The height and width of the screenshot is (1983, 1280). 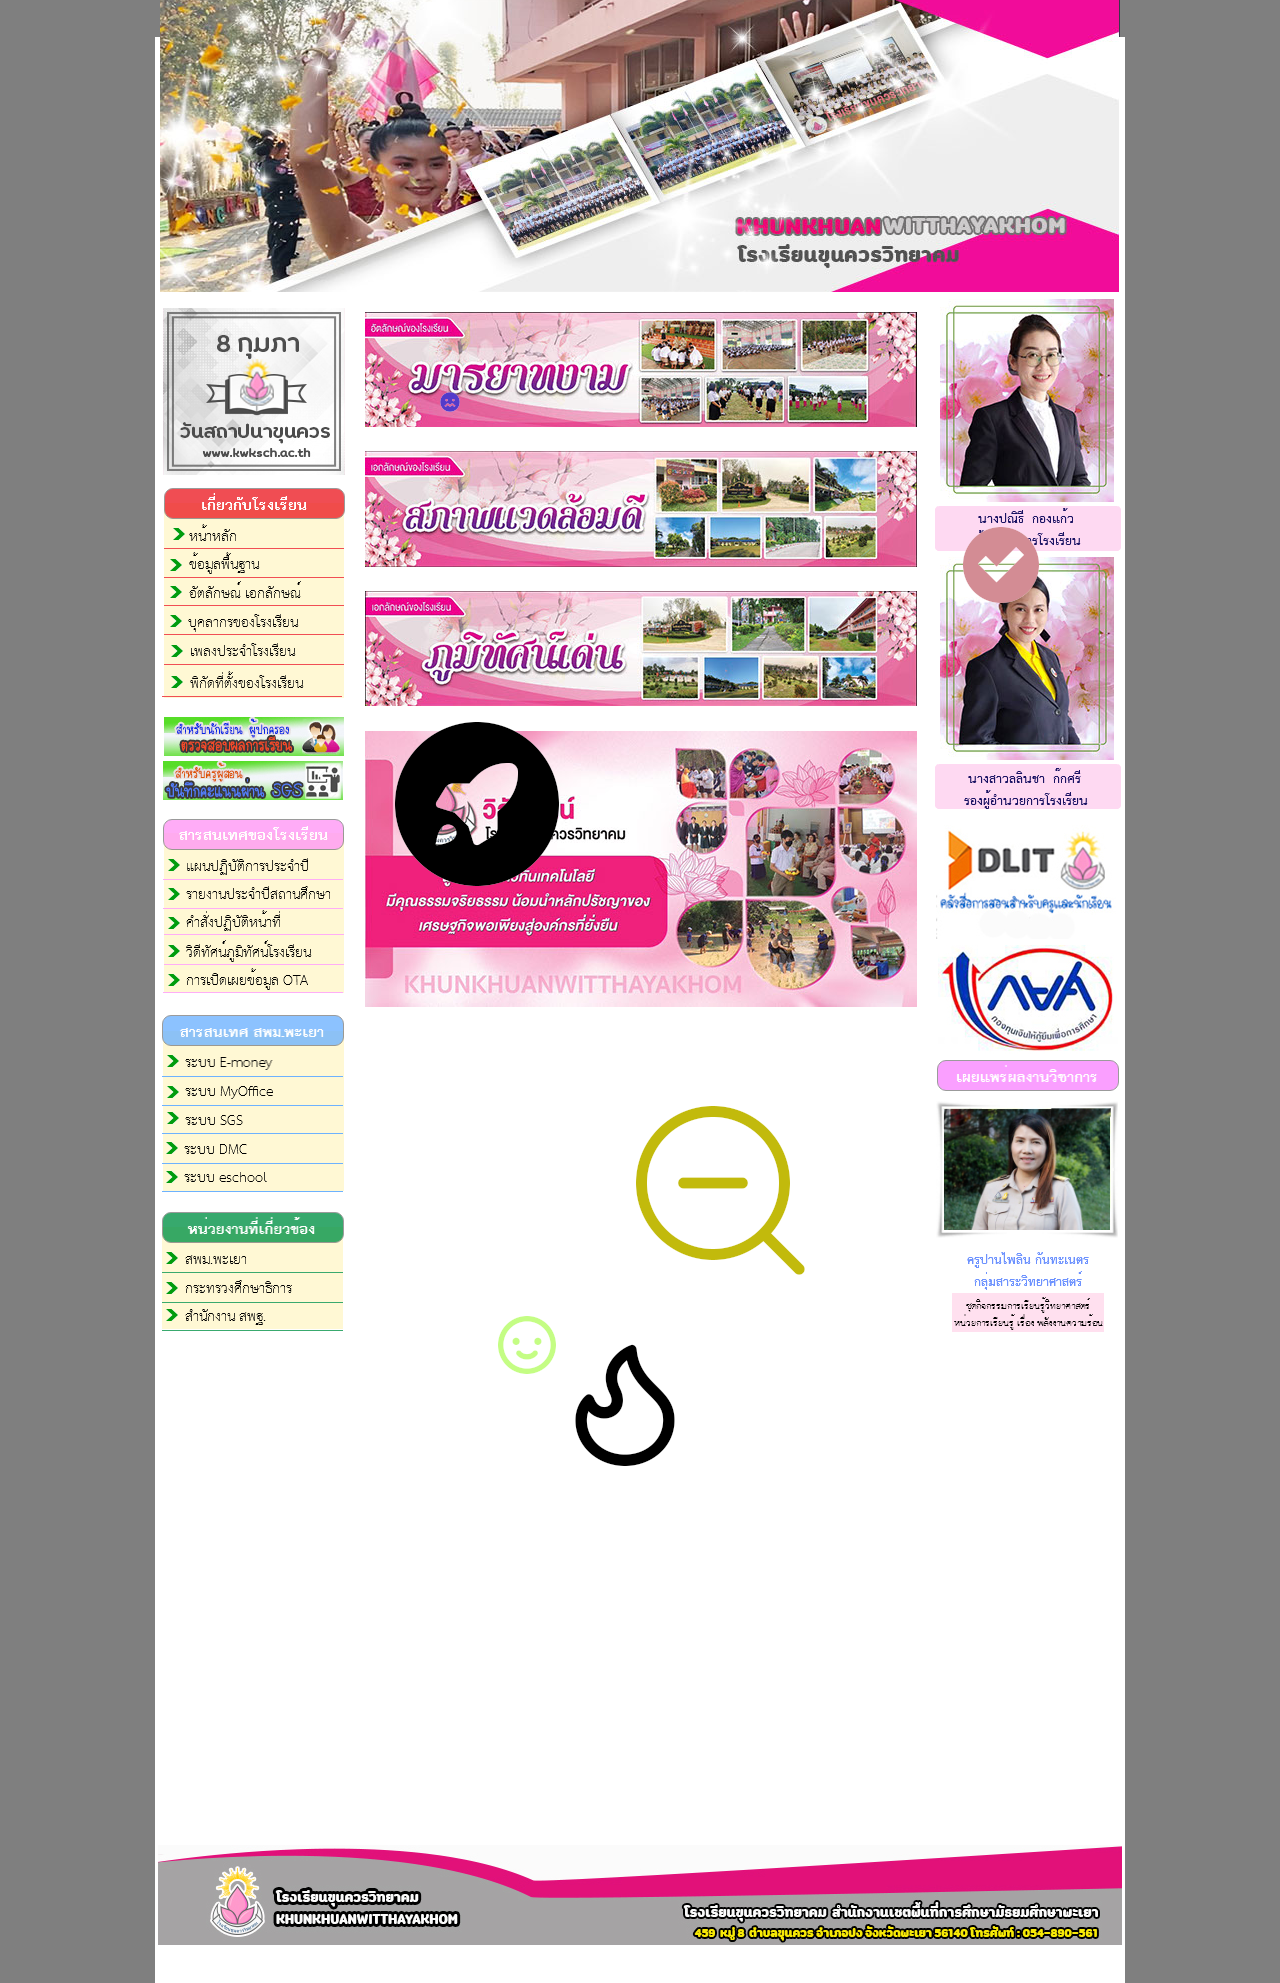 What do you see at coordinates (1001, 565) in the screenshot?
I see `indicates successful completion or confirmation` at bounding box center [1001, 565].